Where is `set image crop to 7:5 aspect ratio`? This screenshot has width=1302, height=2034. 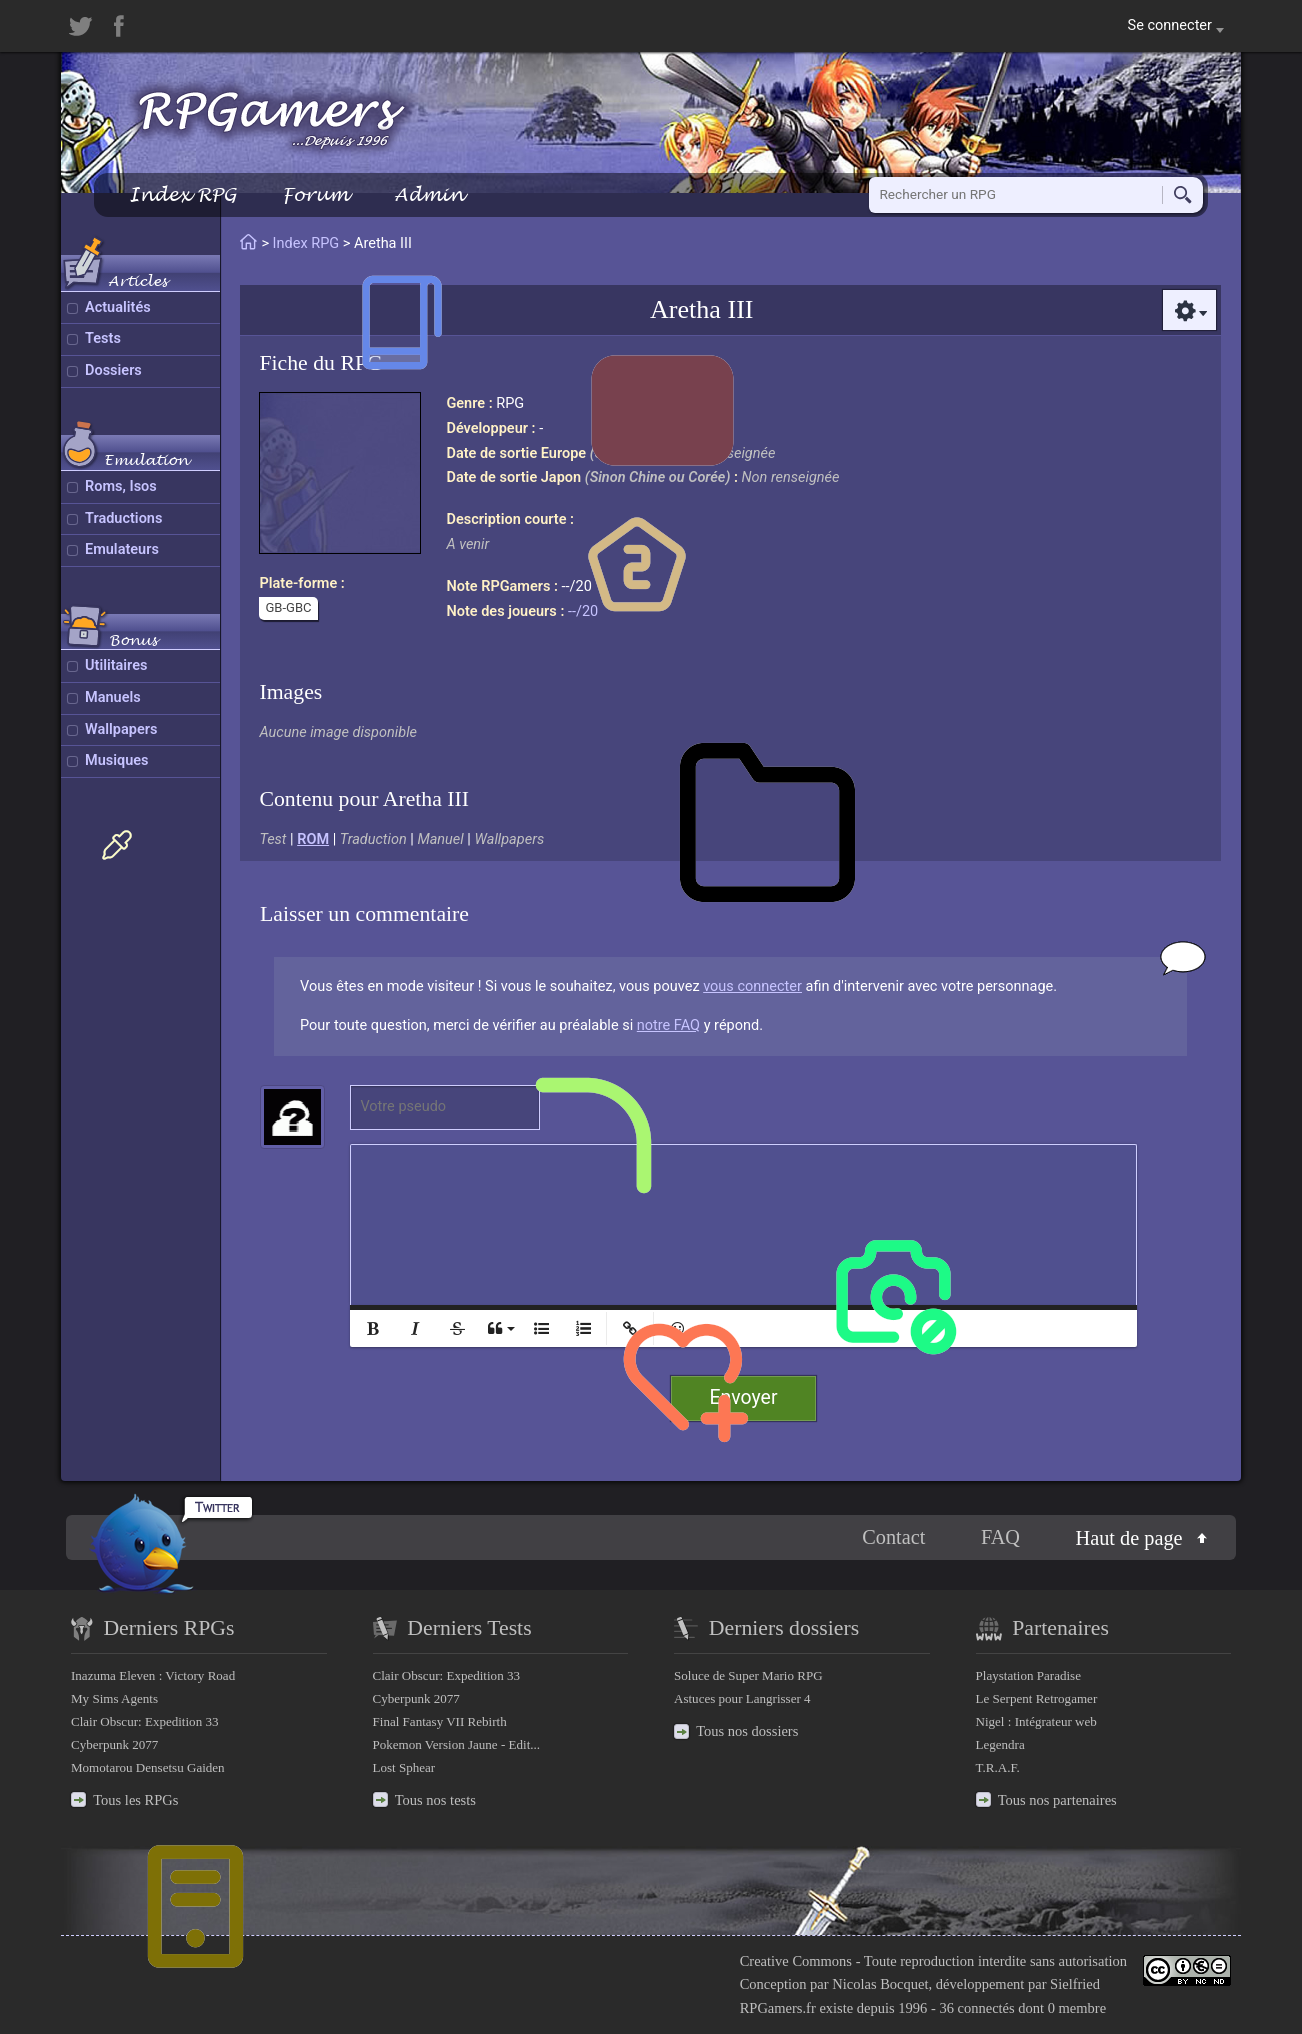 set image crop to 7:5 aspect ratio is located at coordinates (662, 410).